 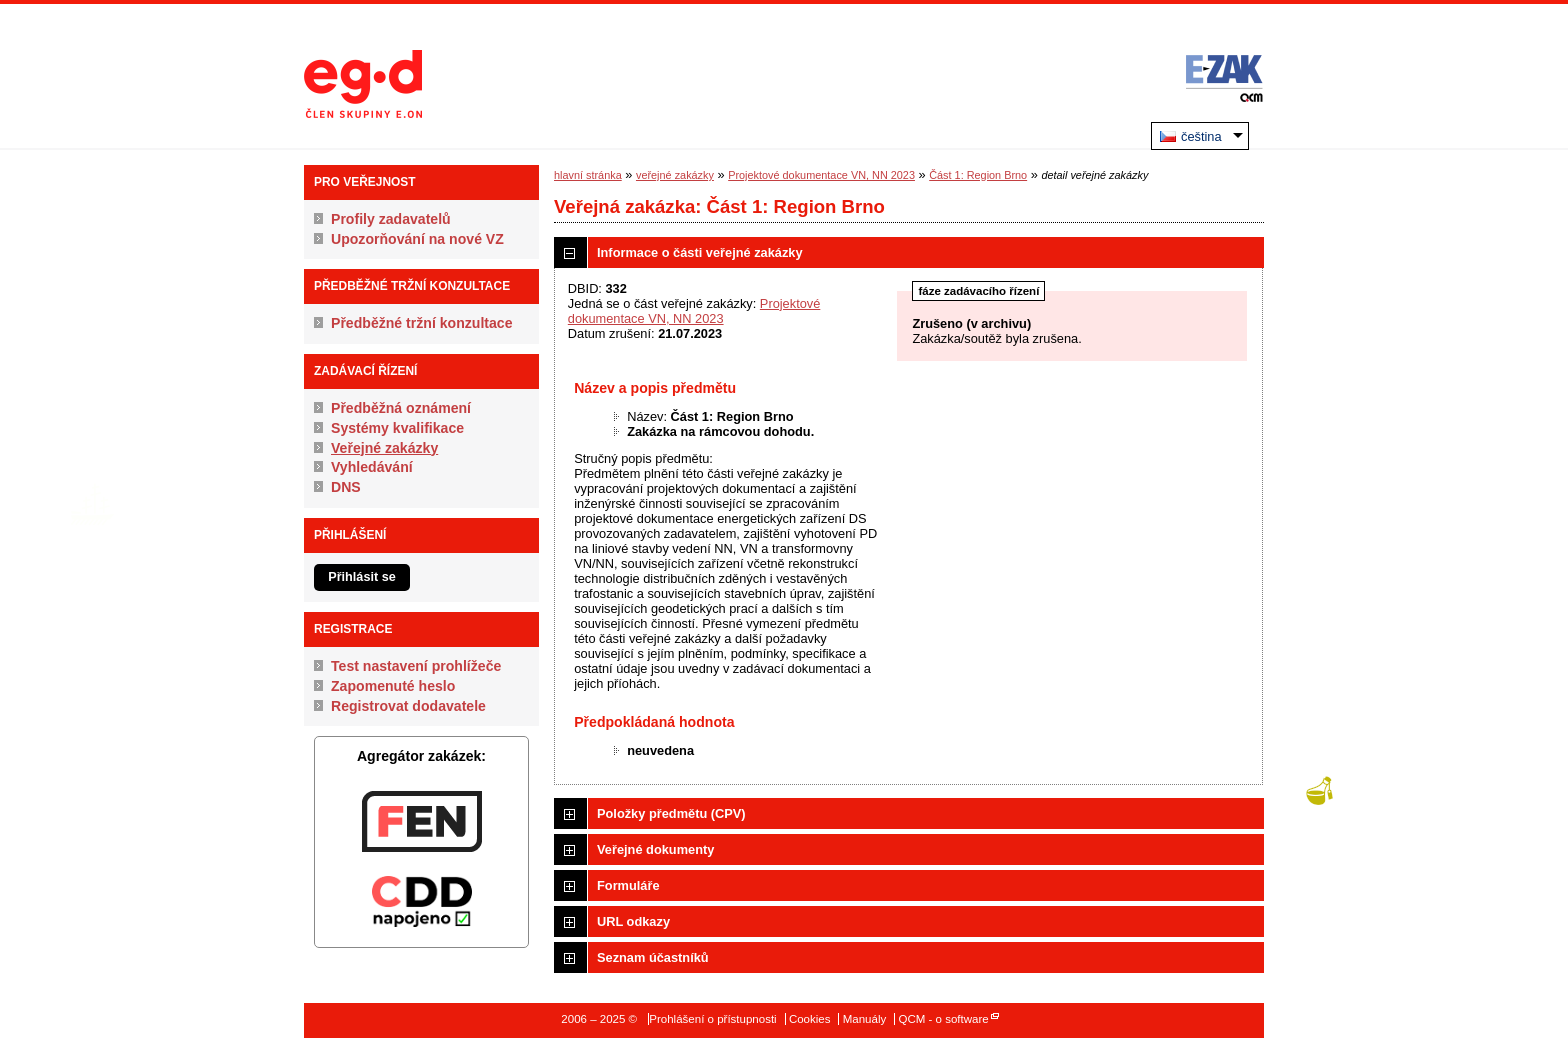 What do you see at coordinates (1319, 790) in the screenshot?
I see `consume a potion or drink item` at bounding box center [1319, 790].